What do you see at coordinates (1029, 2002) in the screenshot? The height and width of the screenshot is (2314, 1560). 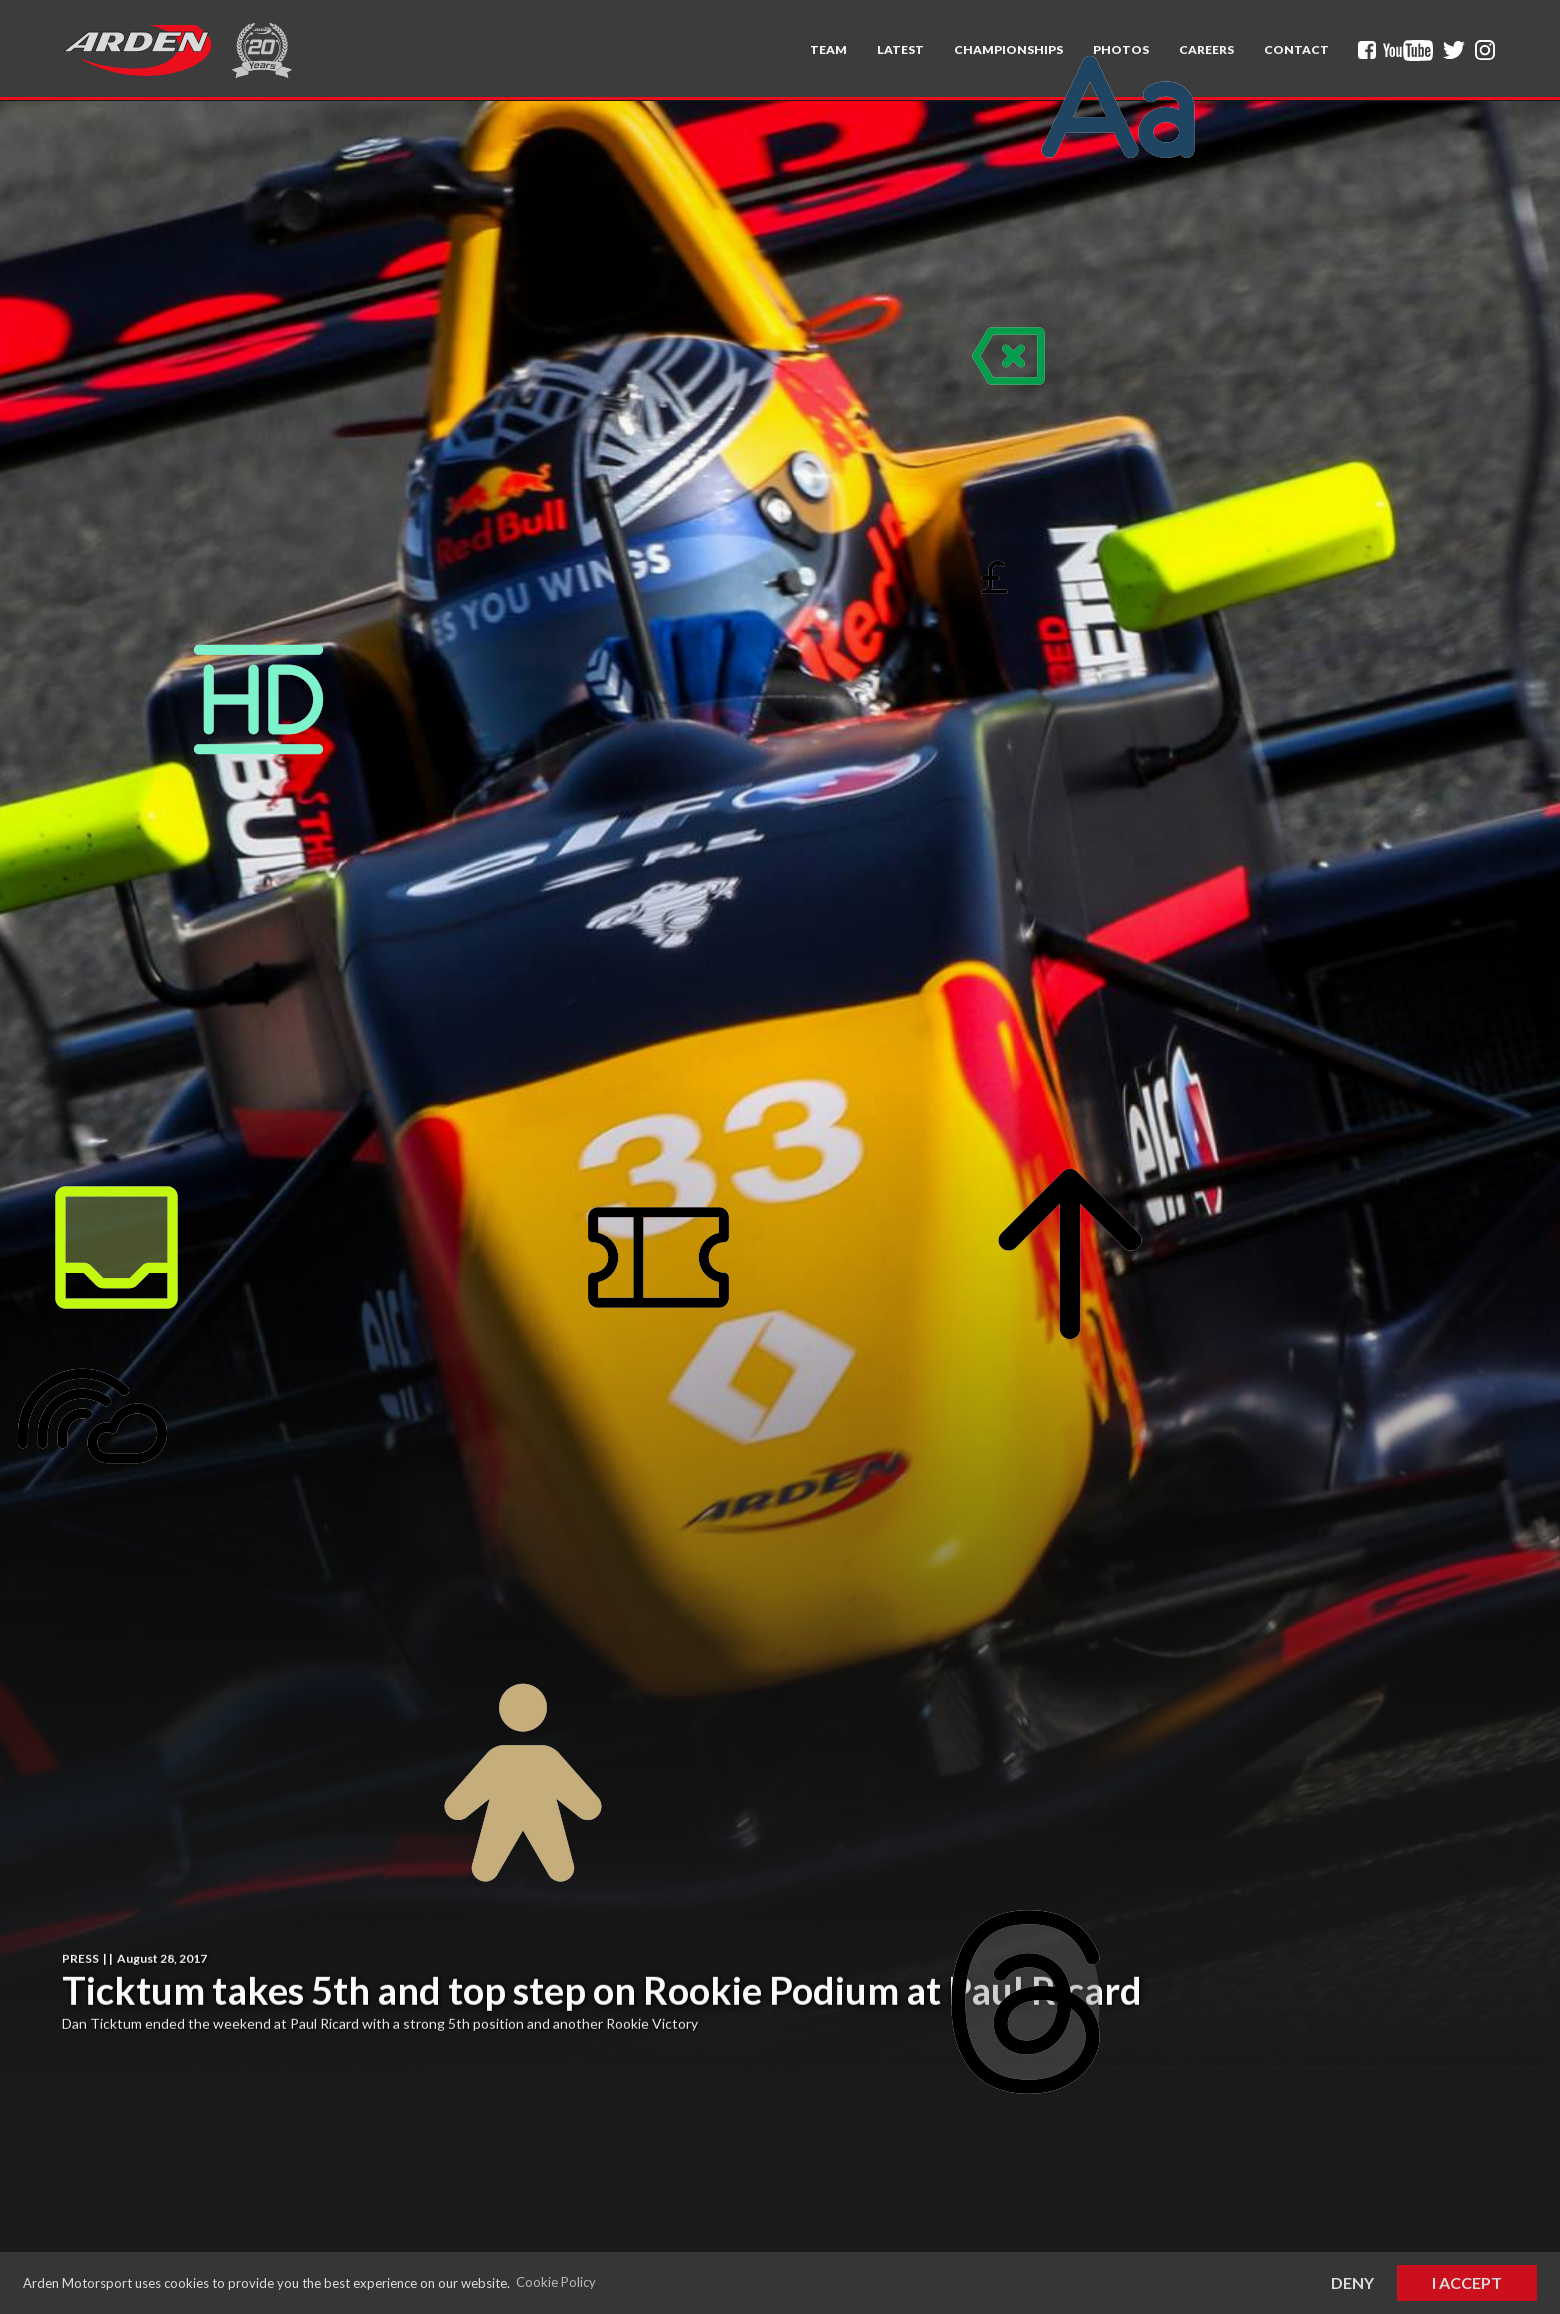 I see `open the Threads app` at bounding box center [1029, 2002].